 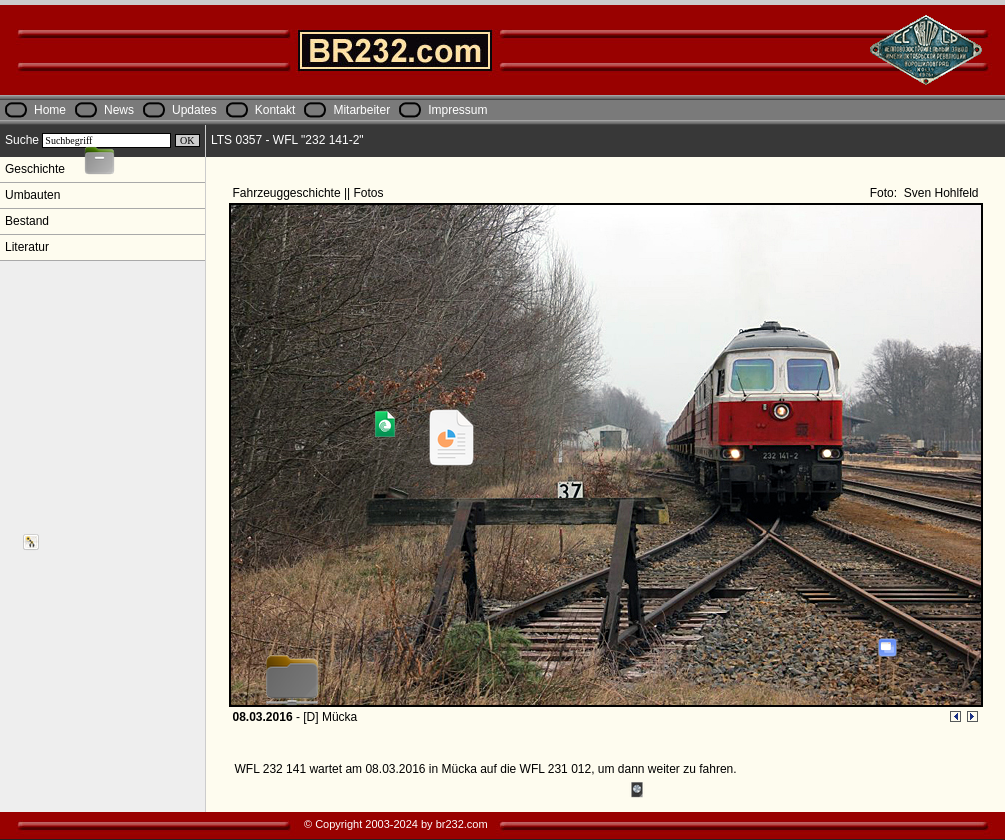 I want to click on open gnome builder development environment, so click(x=31, y=542).